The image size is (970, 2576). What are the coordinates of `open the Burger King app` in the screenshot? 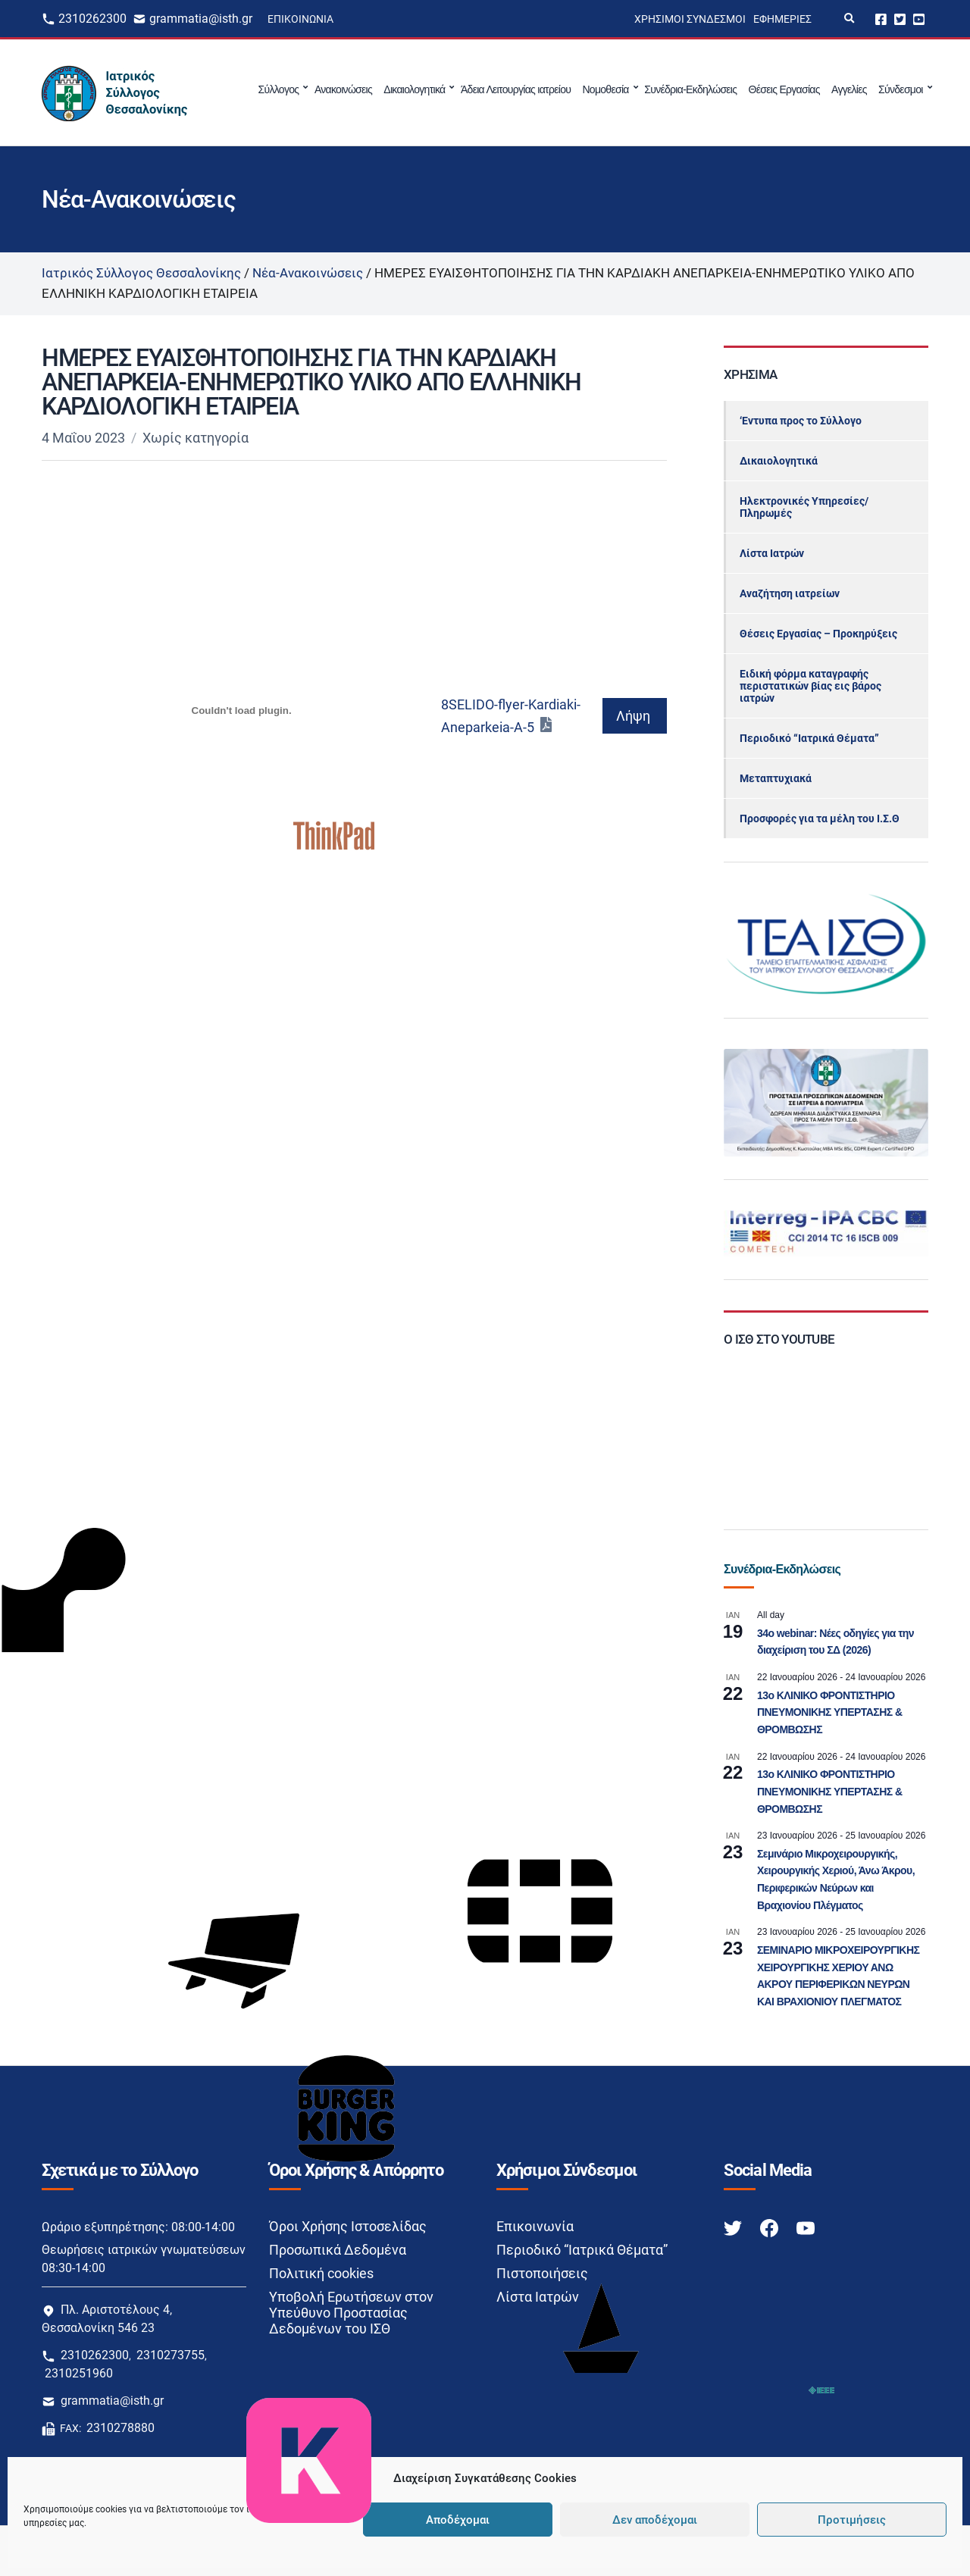 It's located at (346, 2108).